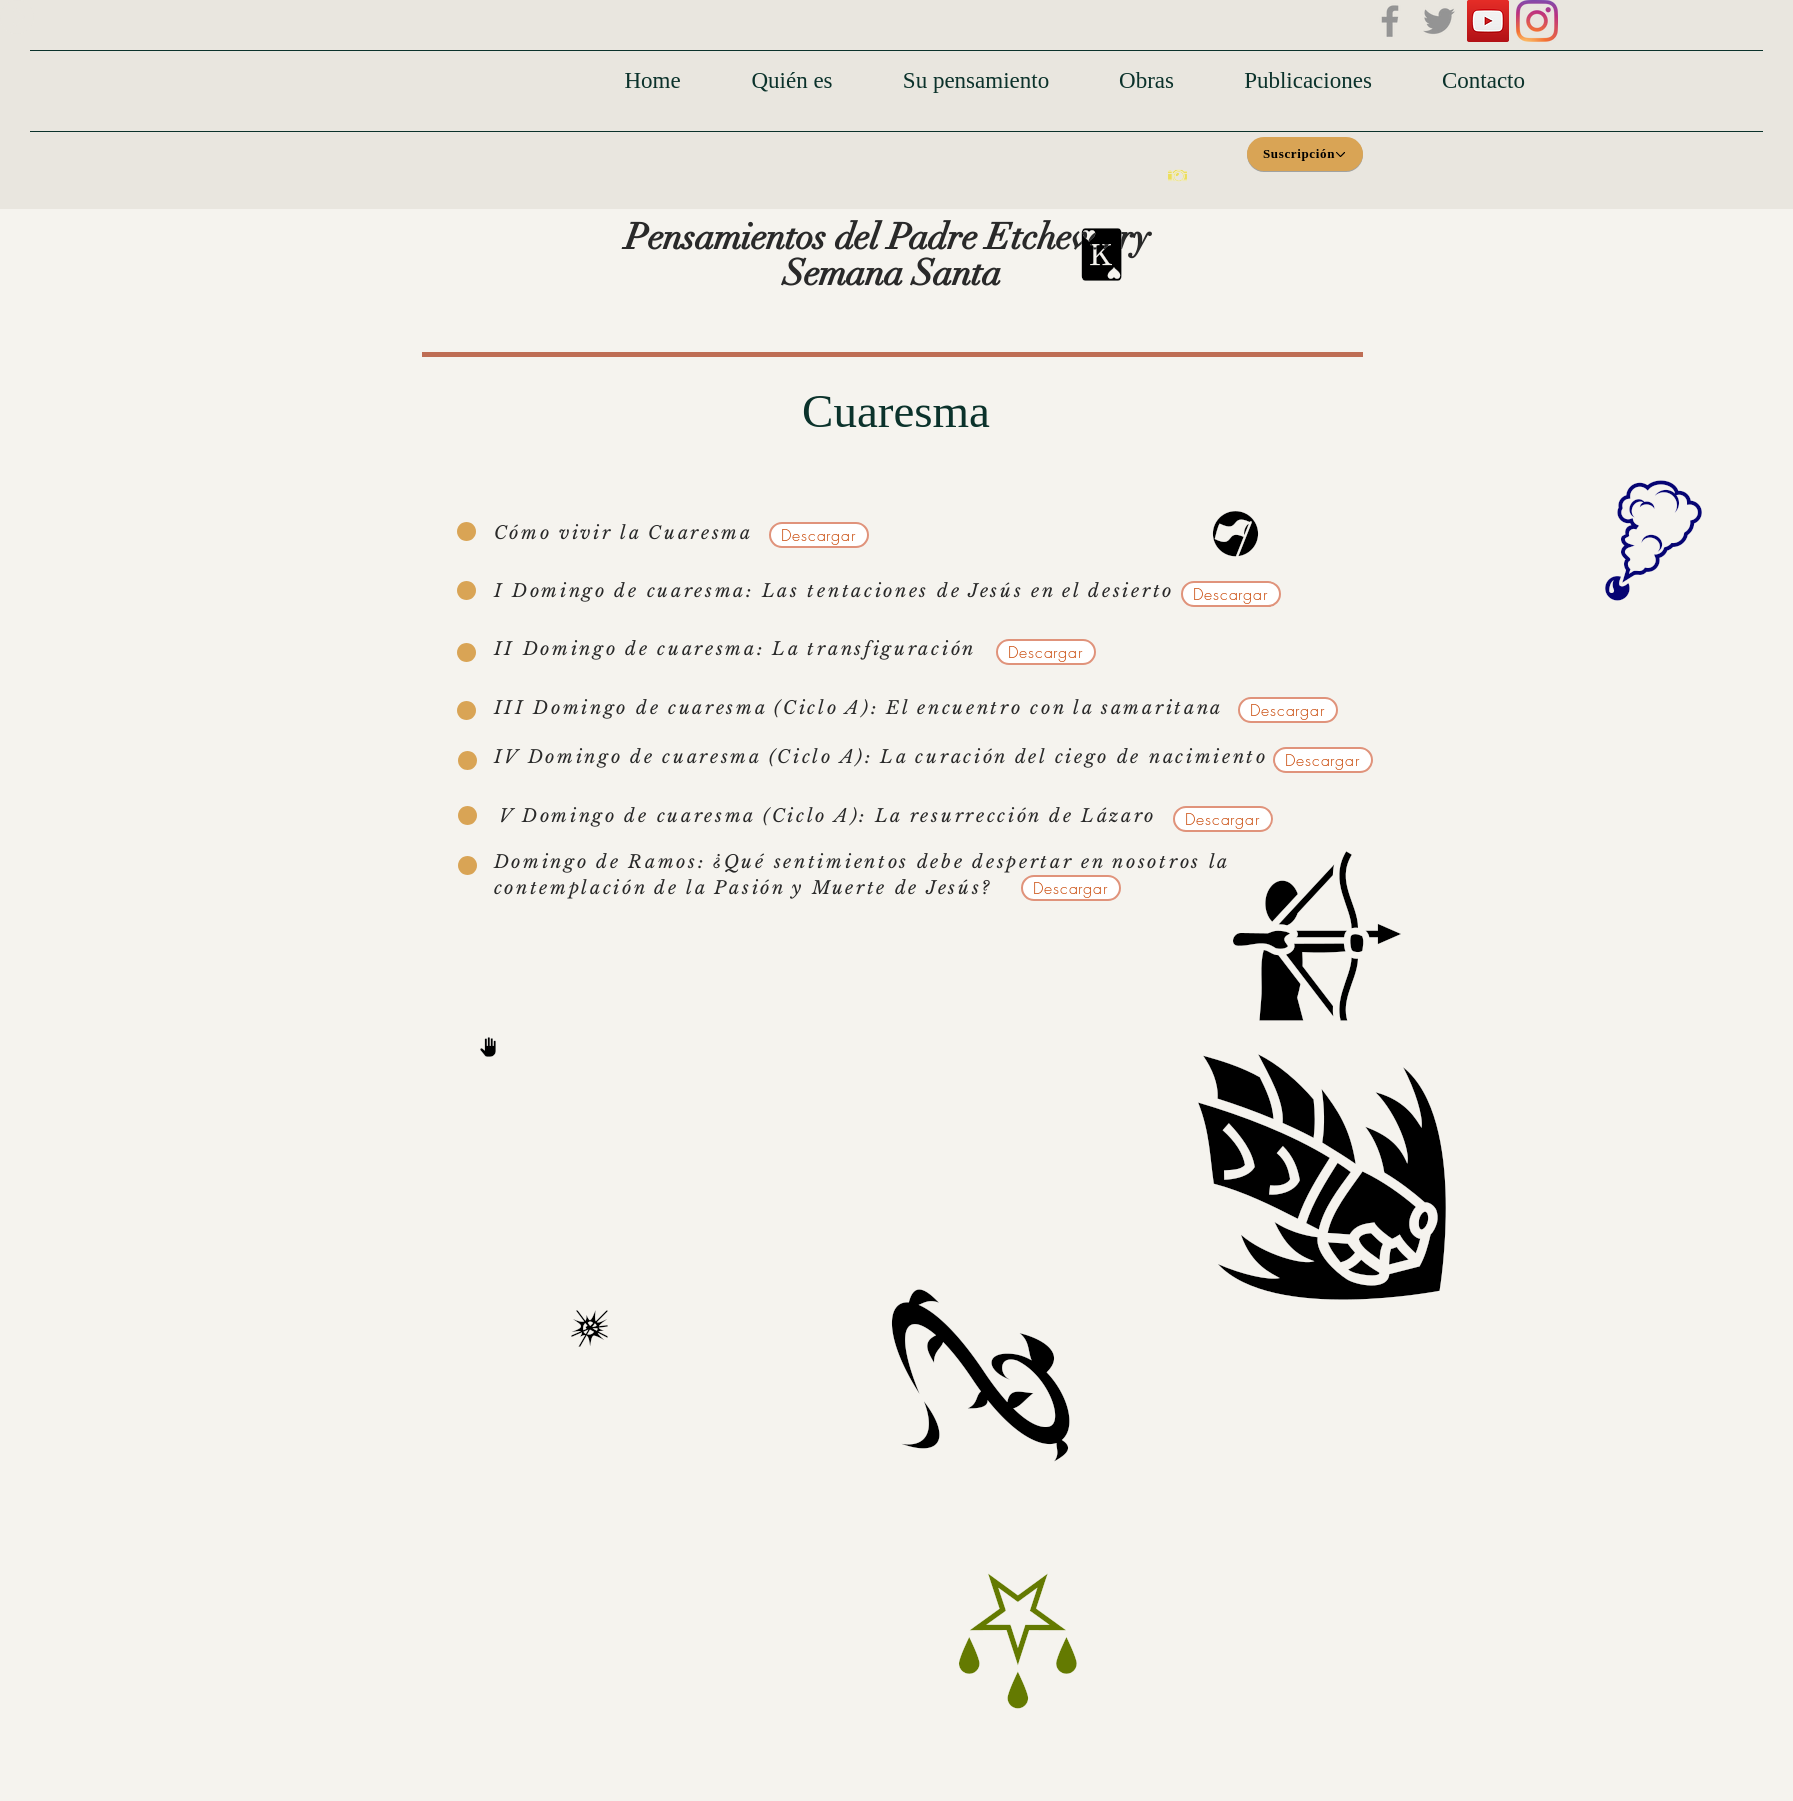 The height and width of the screenshot is (1801, 1793). What do you see at coordinates (1322, 1177) in the screenshot?
I see `activate armor-piercing attack ability` at bounding box center [1322, 1177].